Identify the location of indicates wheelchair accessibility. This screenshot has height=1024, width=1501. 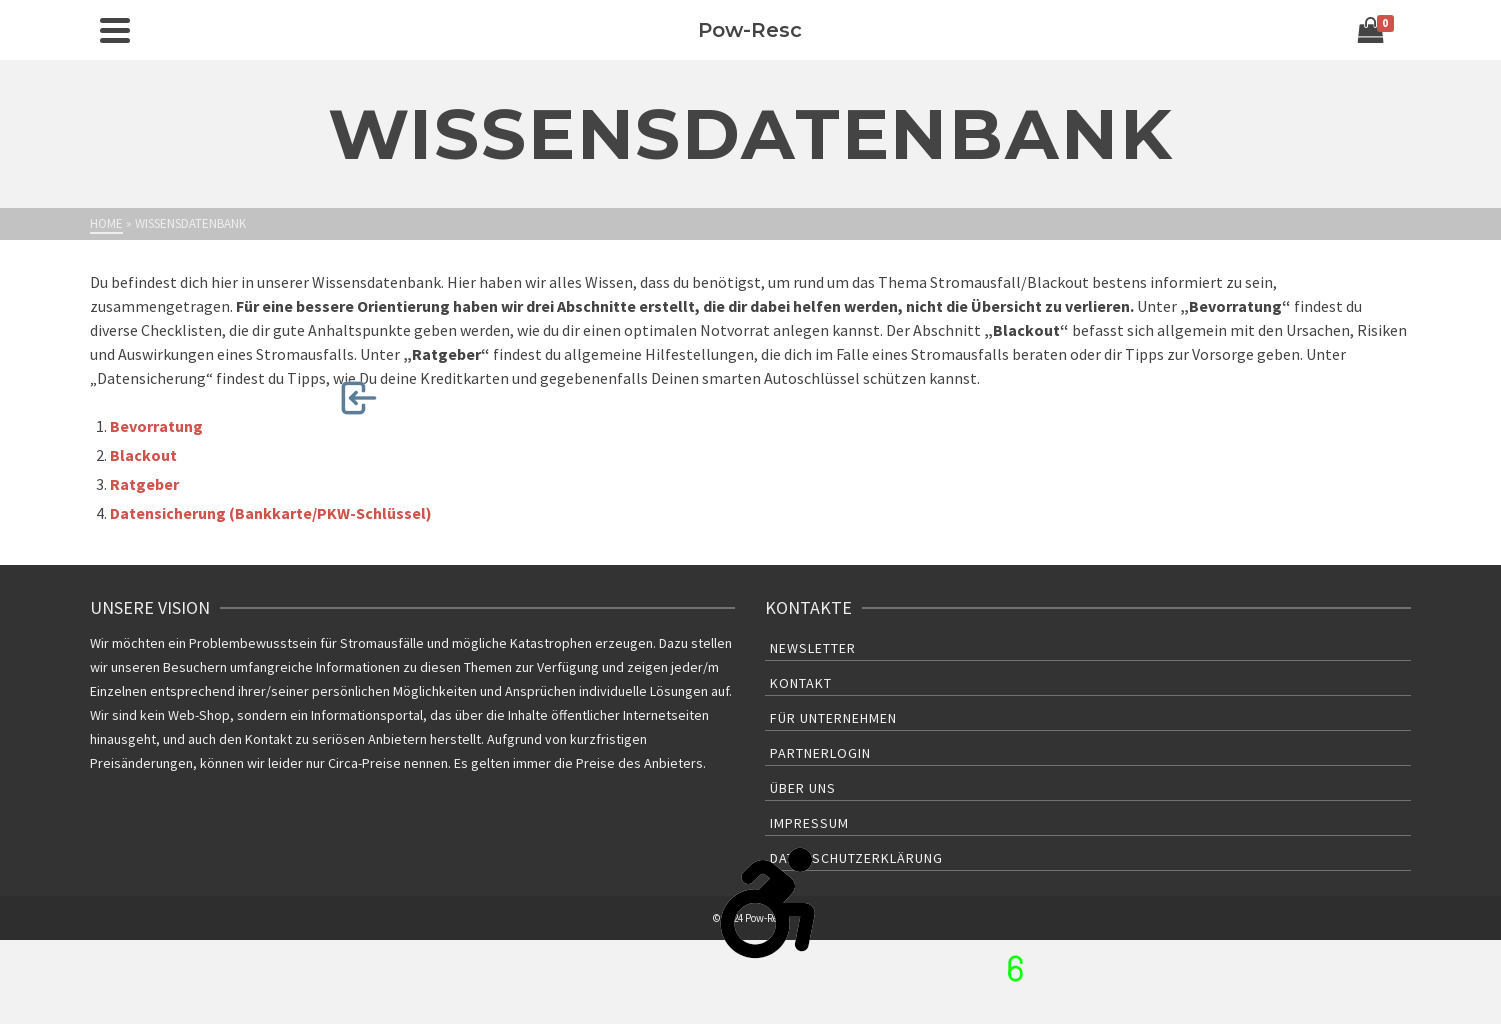
(769, 903).